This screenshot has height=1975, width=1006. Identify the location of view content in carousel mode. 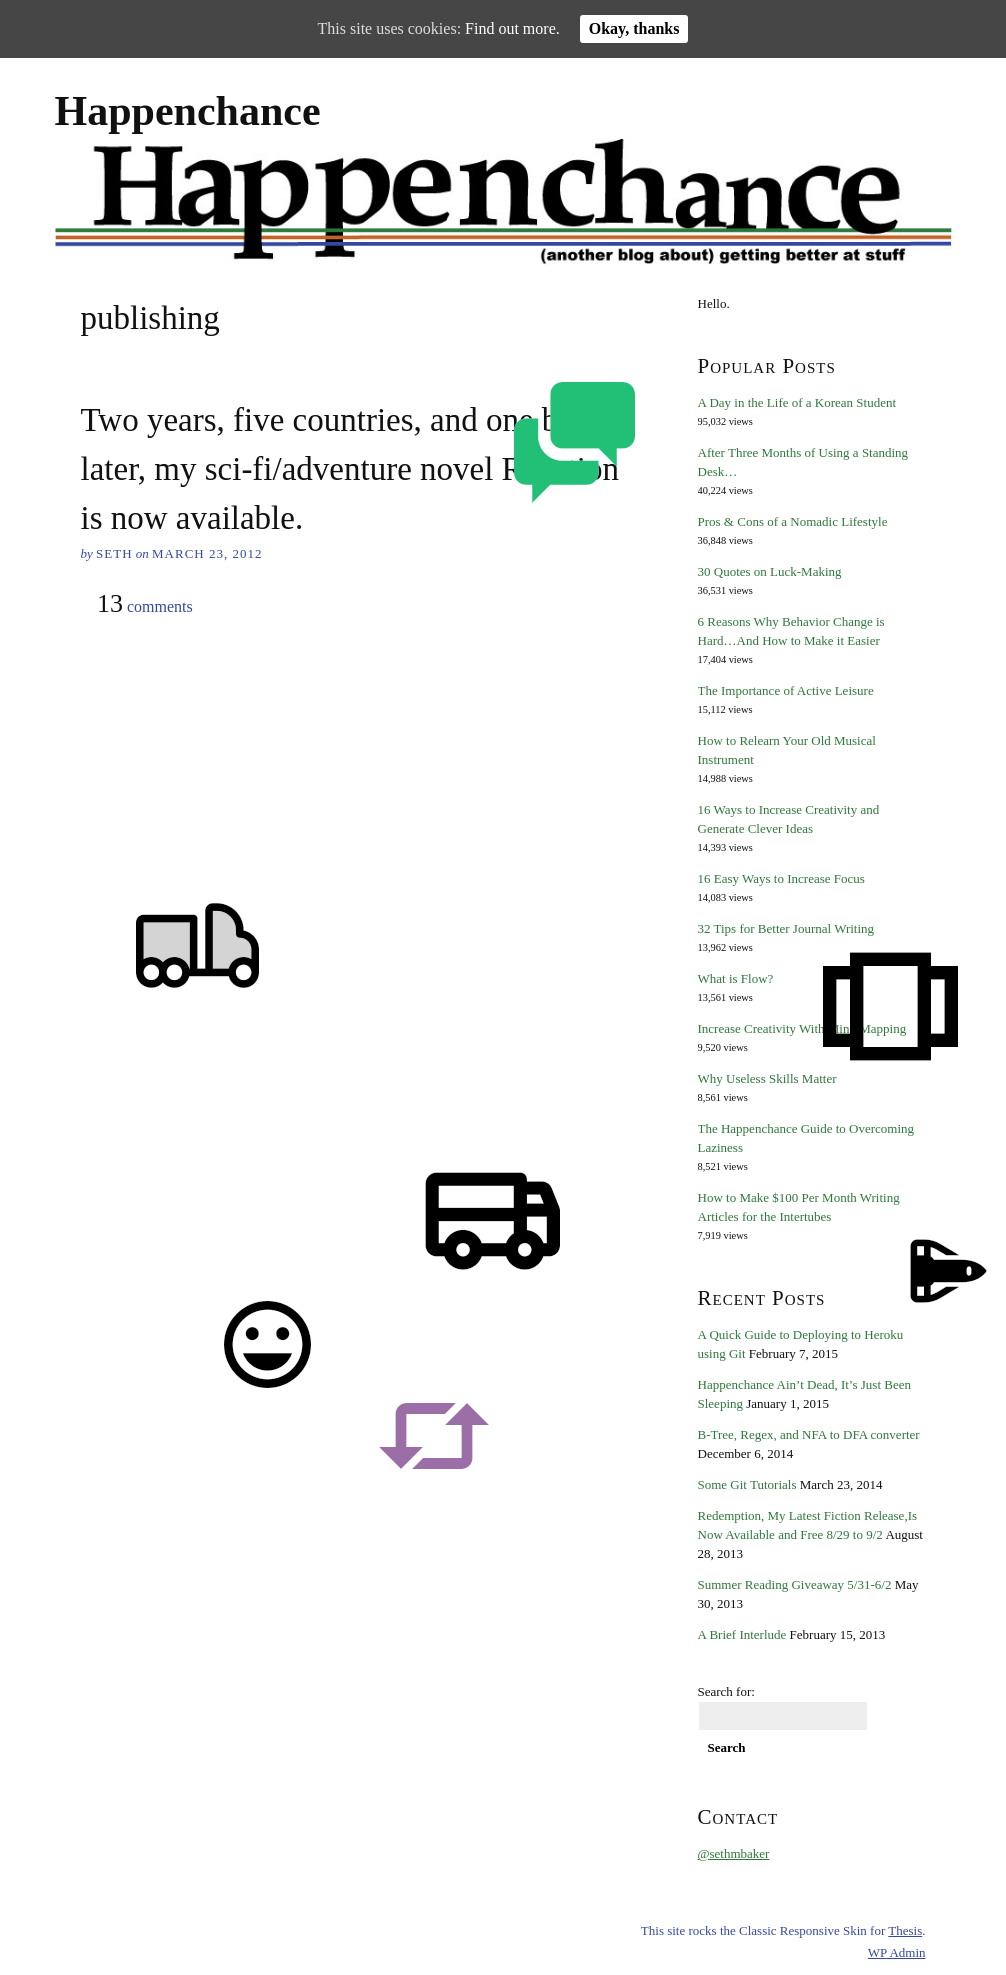
(890, 1006).